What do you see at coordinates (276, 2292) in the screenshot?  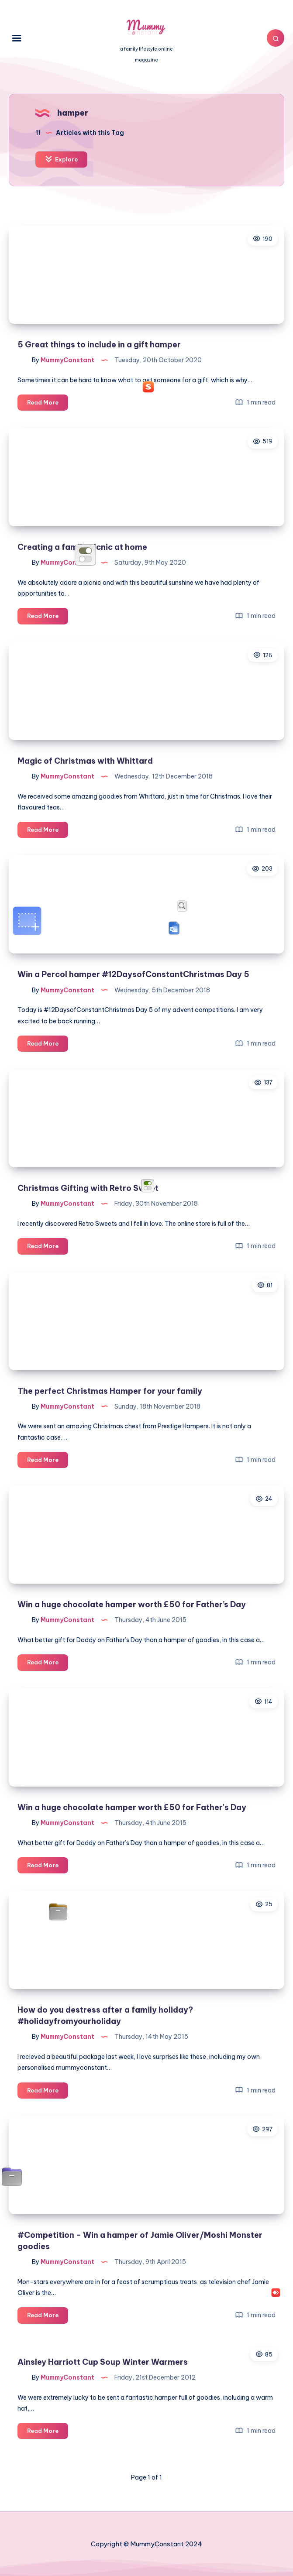 I see `open anydesk remote desktop application` at bounding box center [276, 2292].